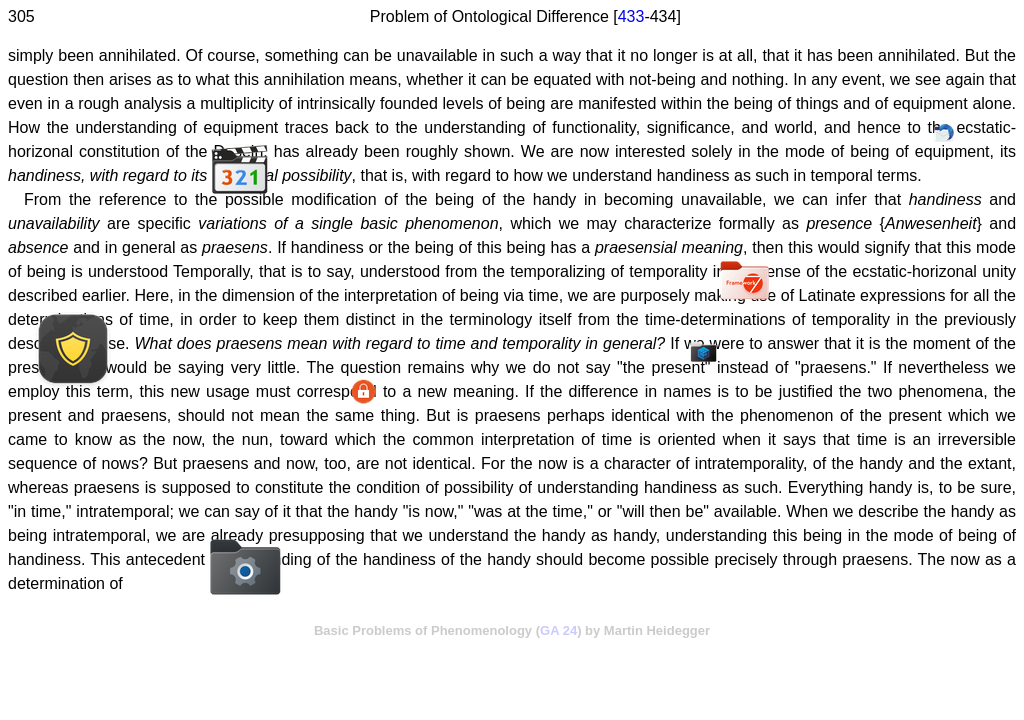 The width and height of the screenshot is (1024, 720). I want to click on brightness settings are locked, so click(363, 391).